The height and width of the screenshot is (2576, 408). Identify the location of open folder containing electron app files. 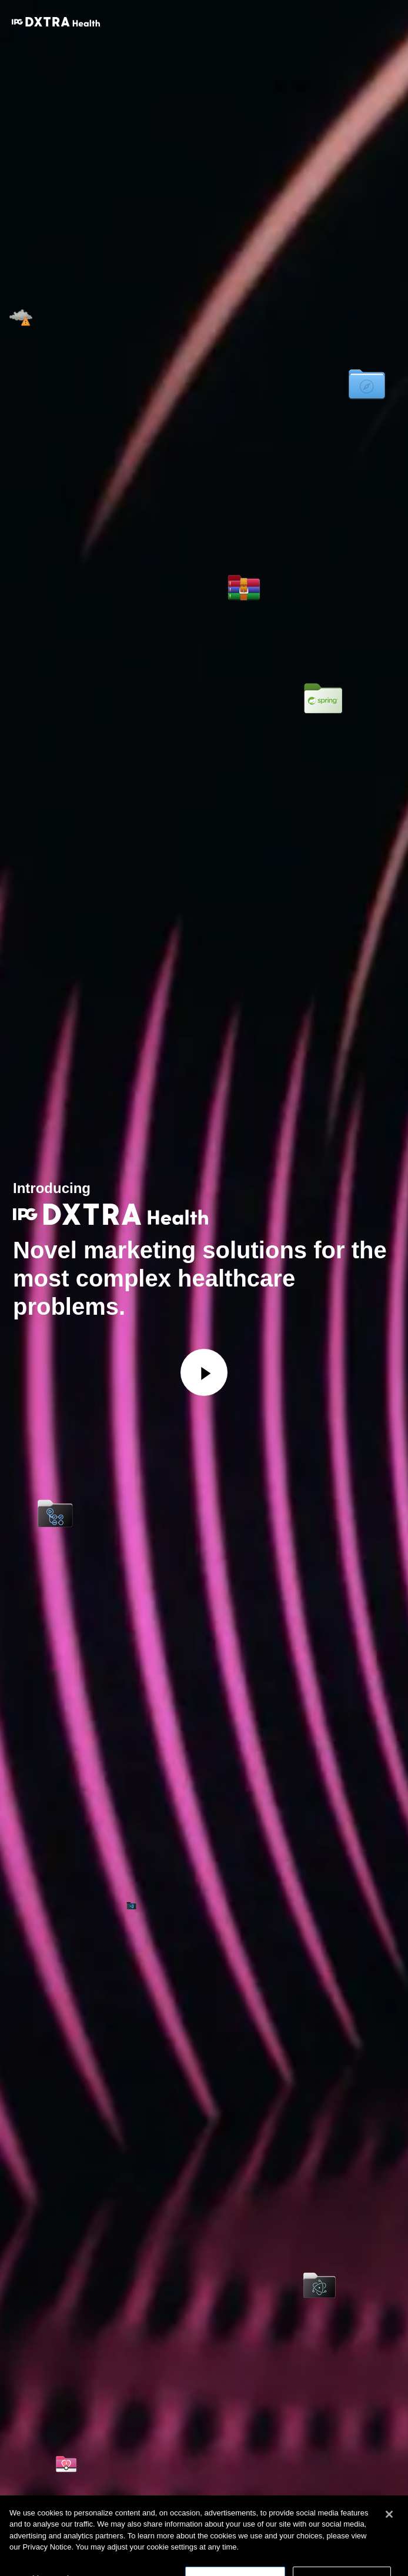
(319, 2286).